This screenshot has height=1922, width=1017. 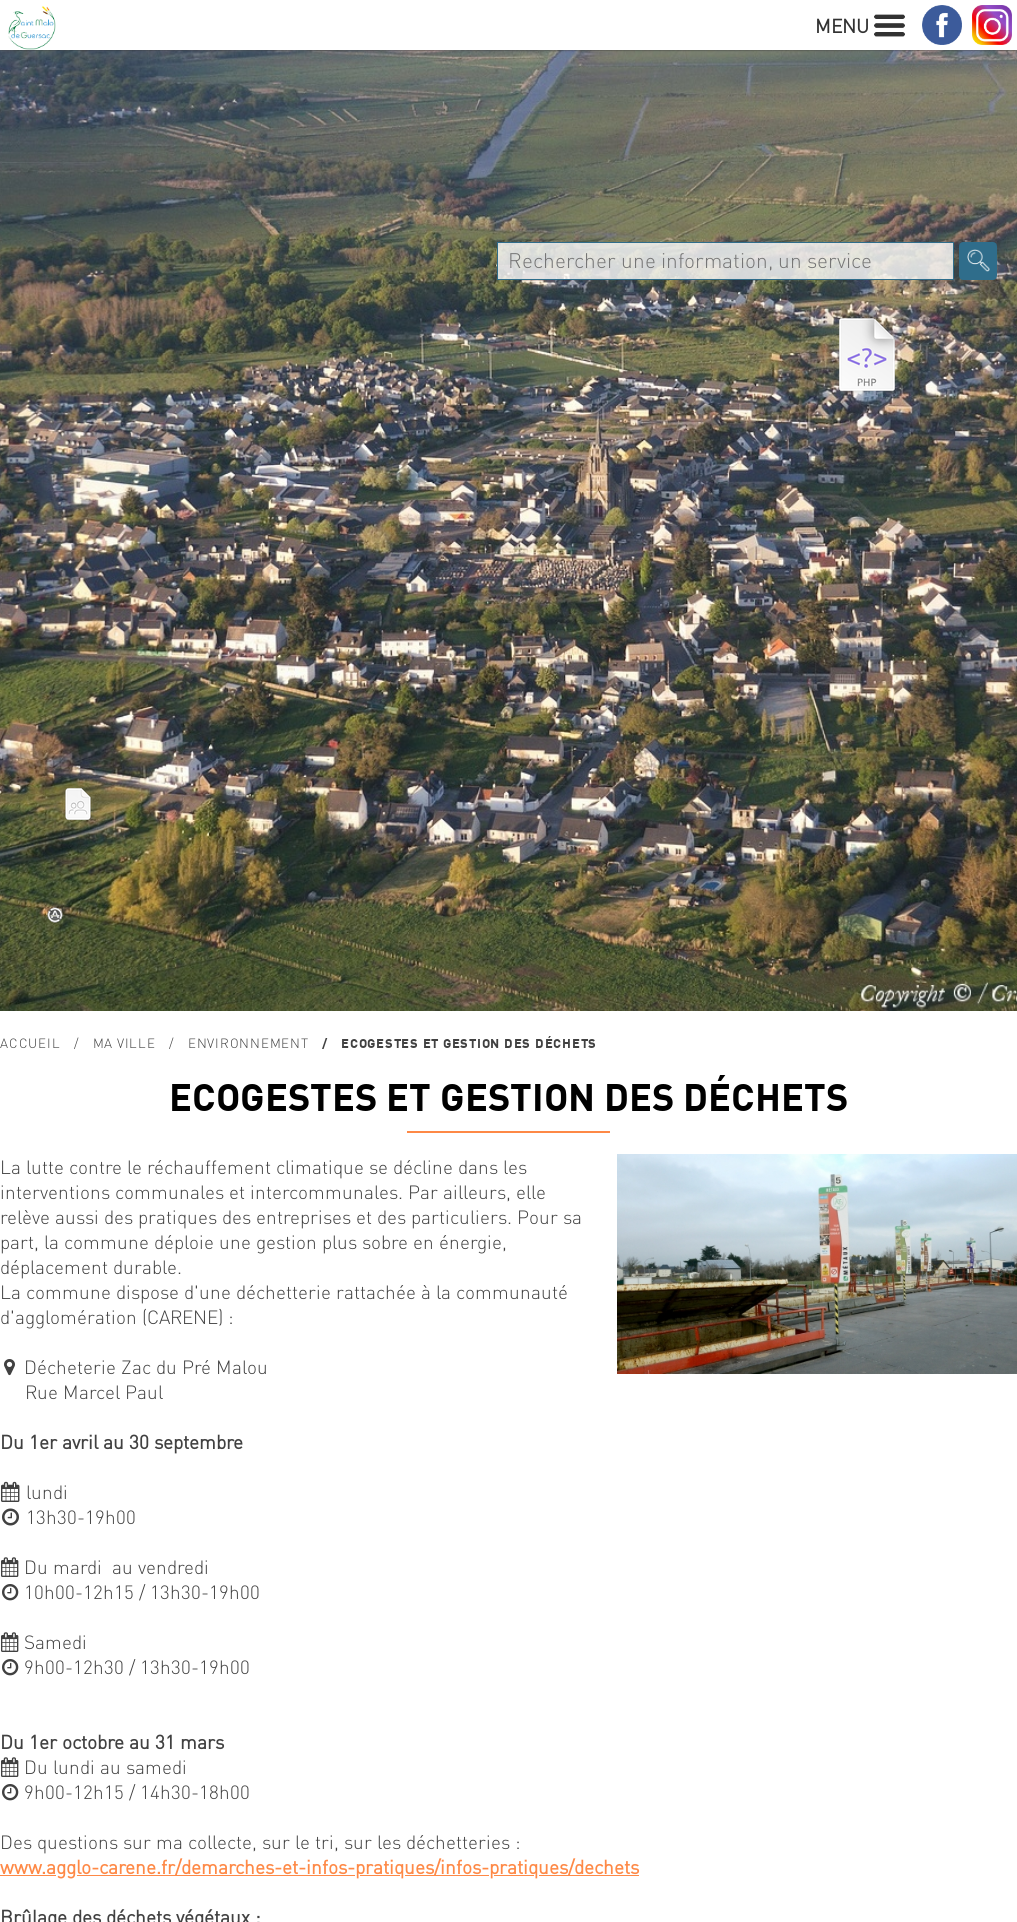 I want to click on a PHP source code file, so click(x=867, y=356).